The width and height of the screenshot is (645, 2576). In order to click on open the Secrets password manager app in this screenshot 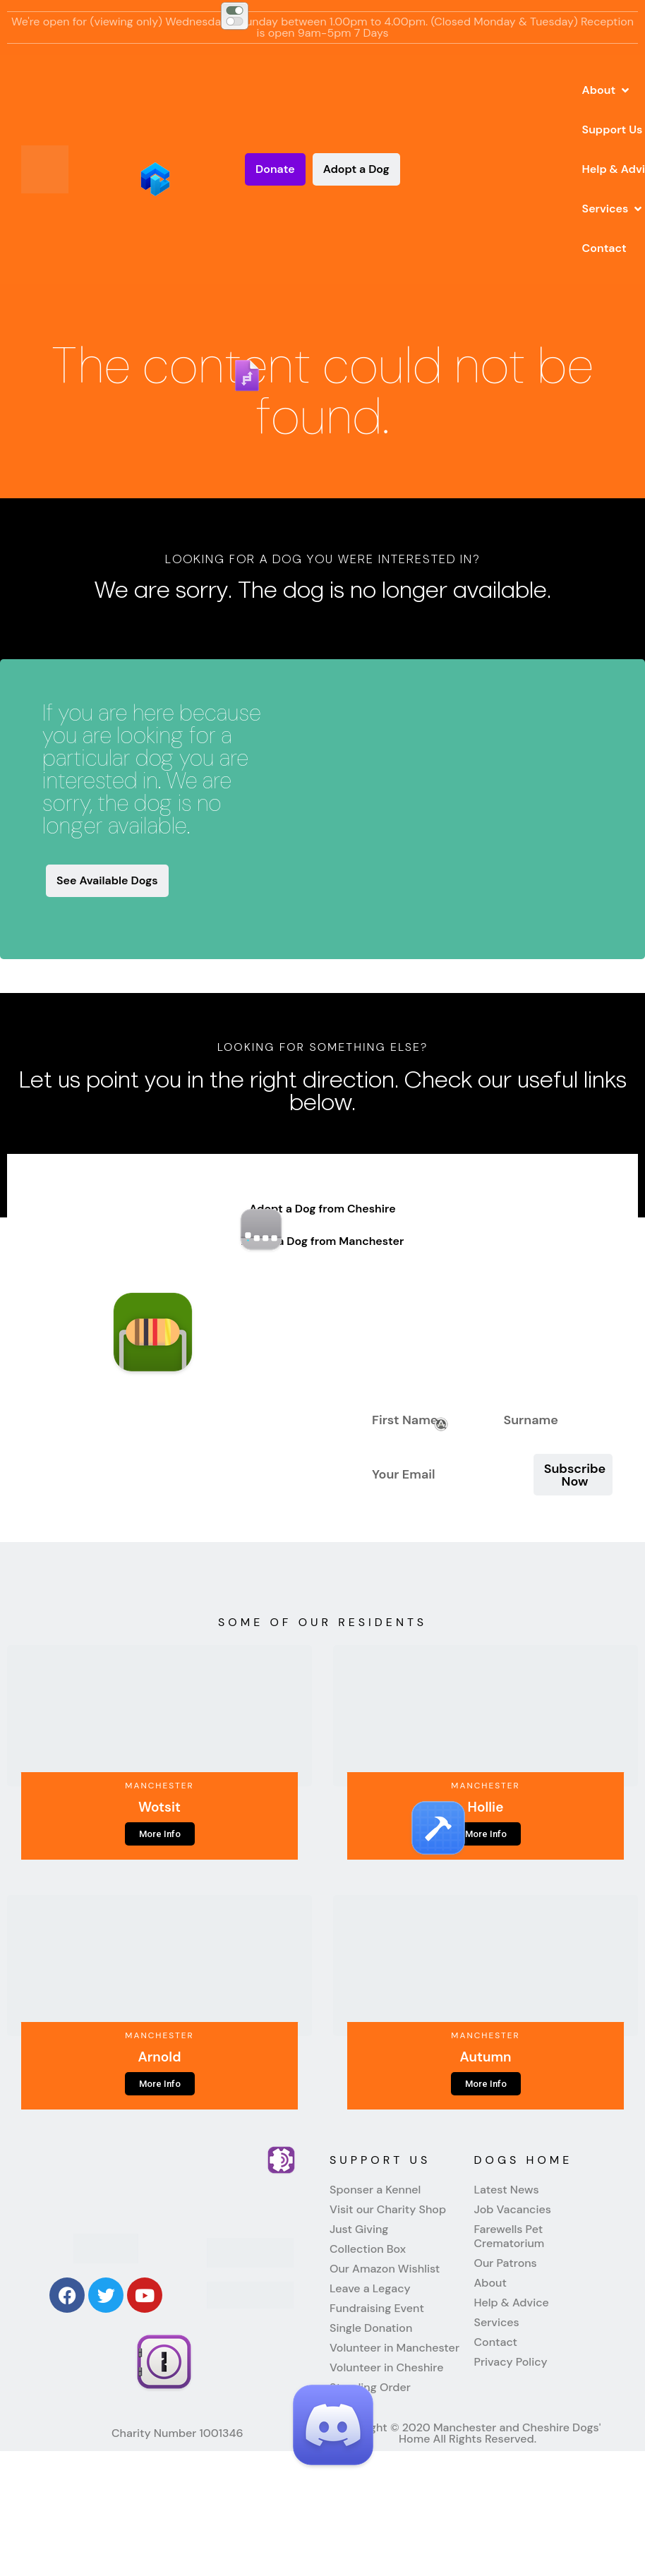, I will do `click(164, 2361)`.